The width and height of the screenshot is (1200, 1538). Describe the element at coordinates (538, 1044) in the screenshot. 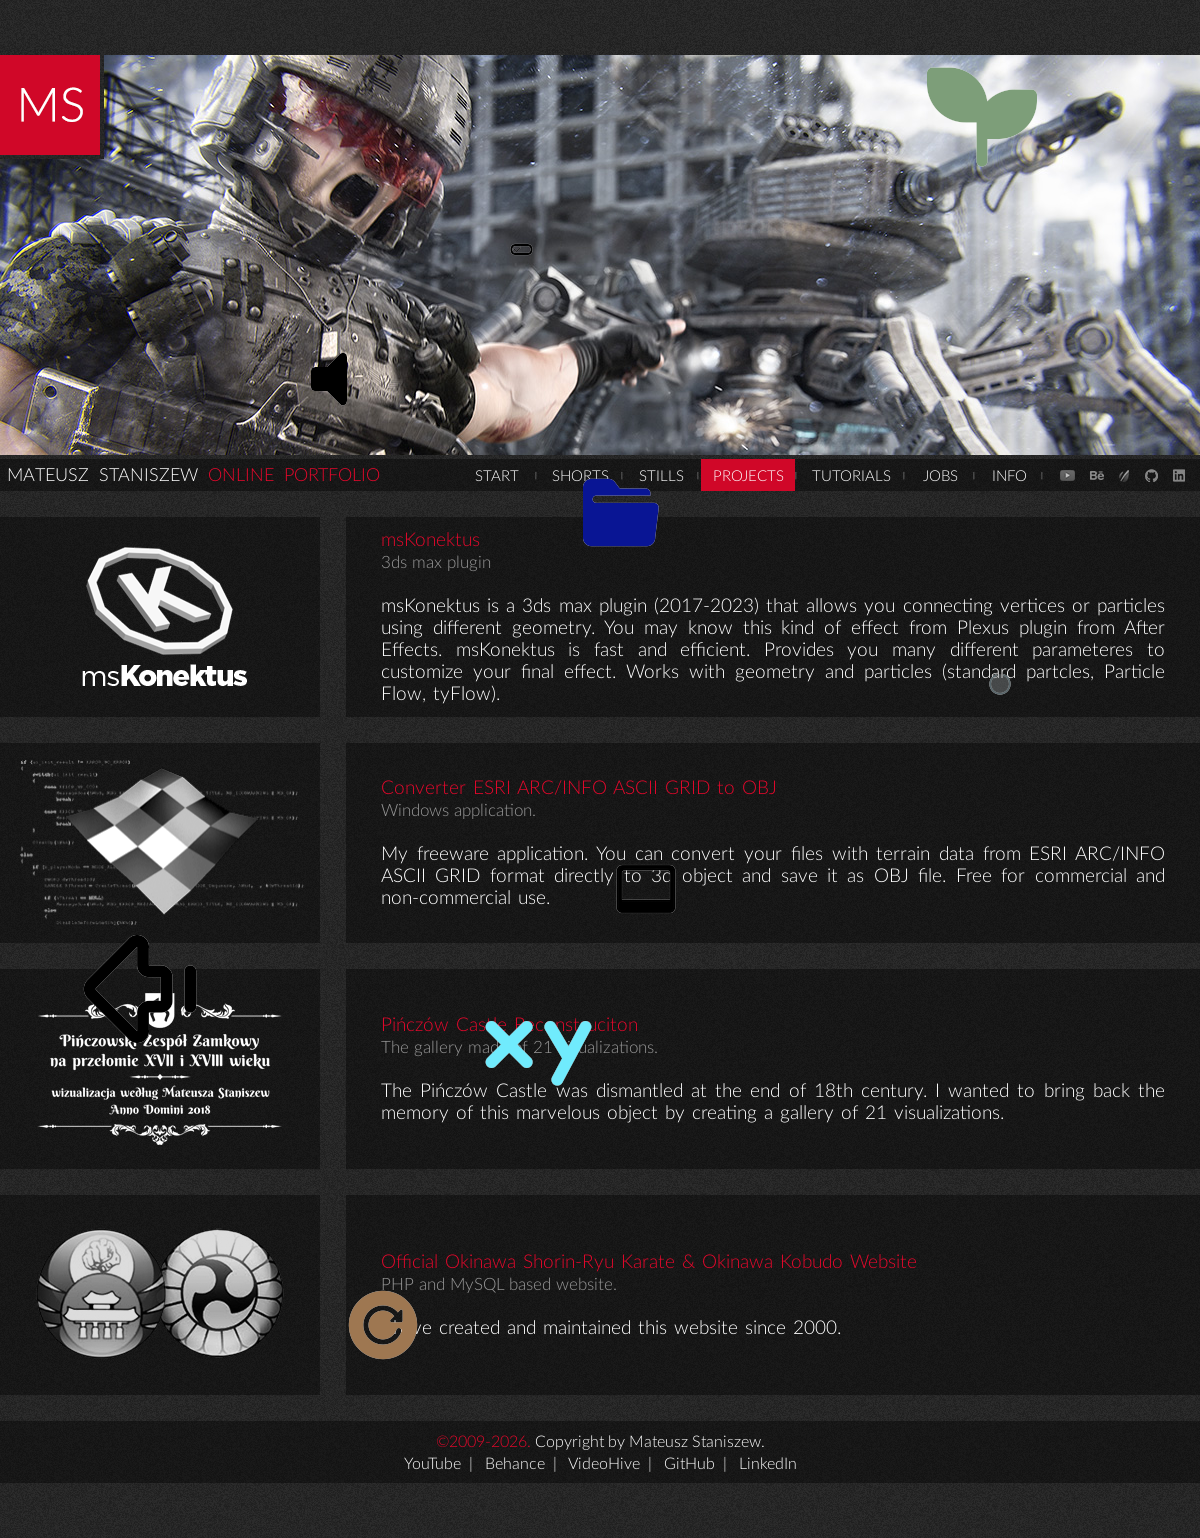

I see `access mathematical or algebraic functions` at that location.